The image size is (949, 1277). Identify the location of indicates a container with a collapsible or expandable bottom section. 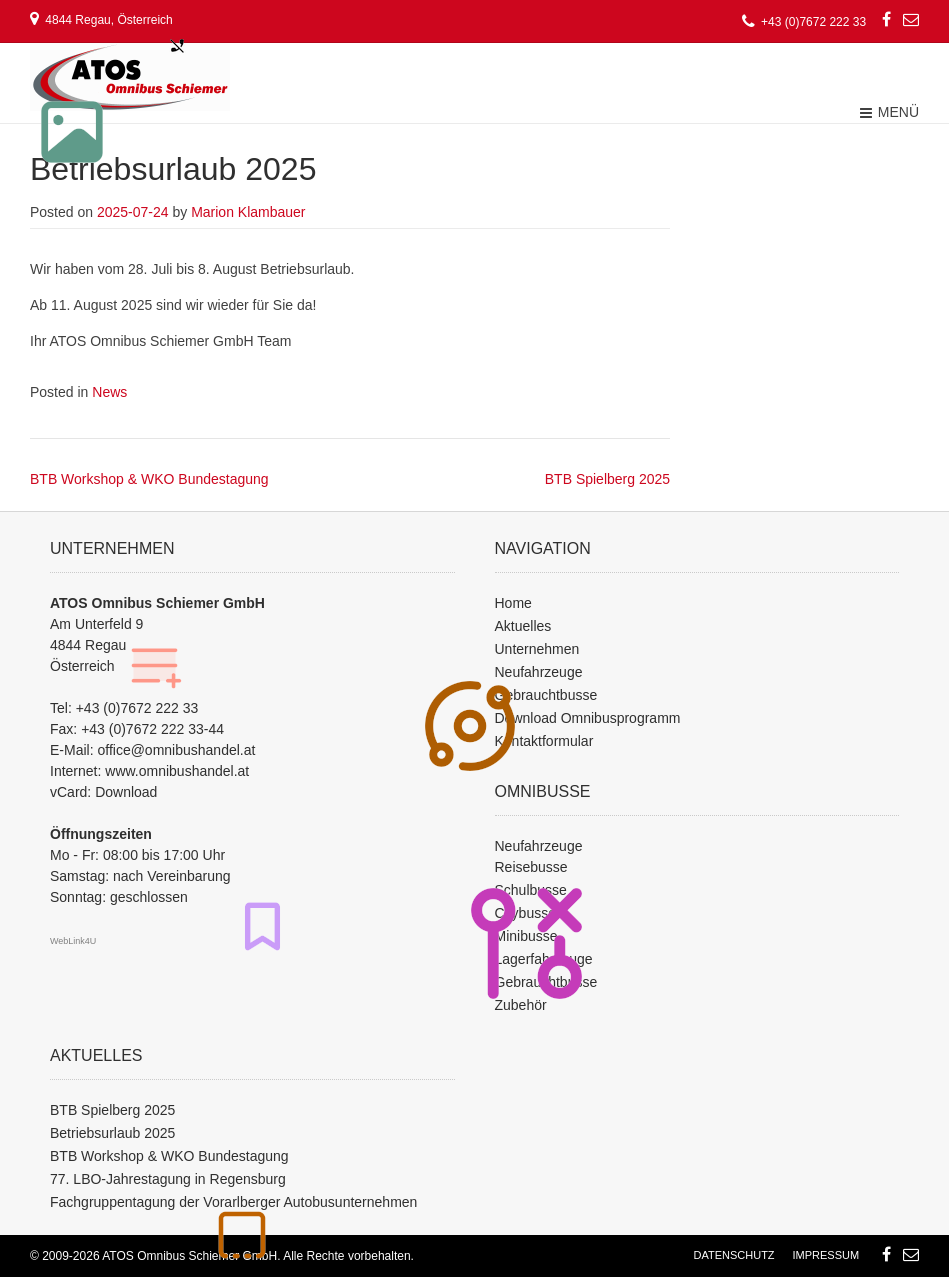
(242, 1235).